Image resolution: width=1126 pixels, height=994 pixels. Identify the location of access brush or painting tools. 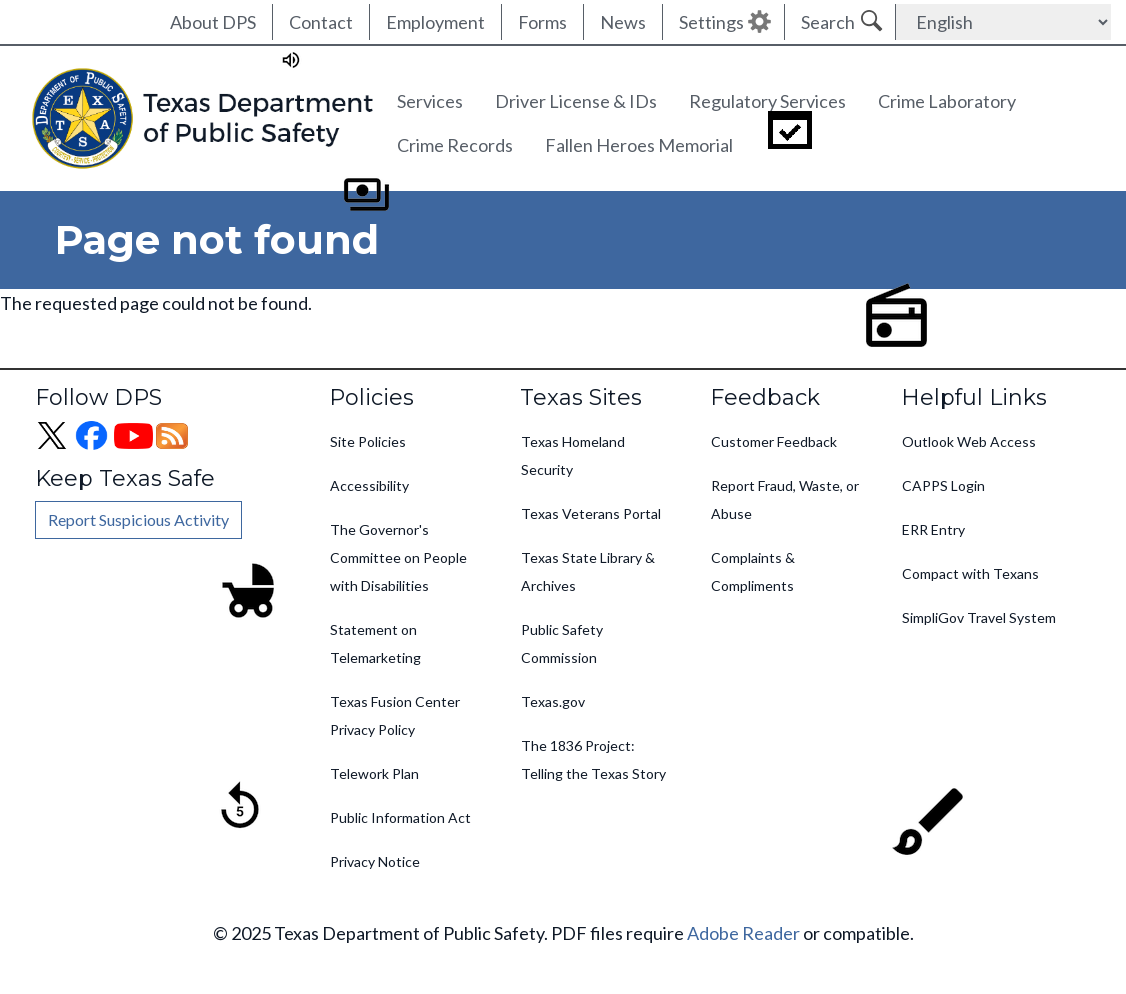
(929, 821).